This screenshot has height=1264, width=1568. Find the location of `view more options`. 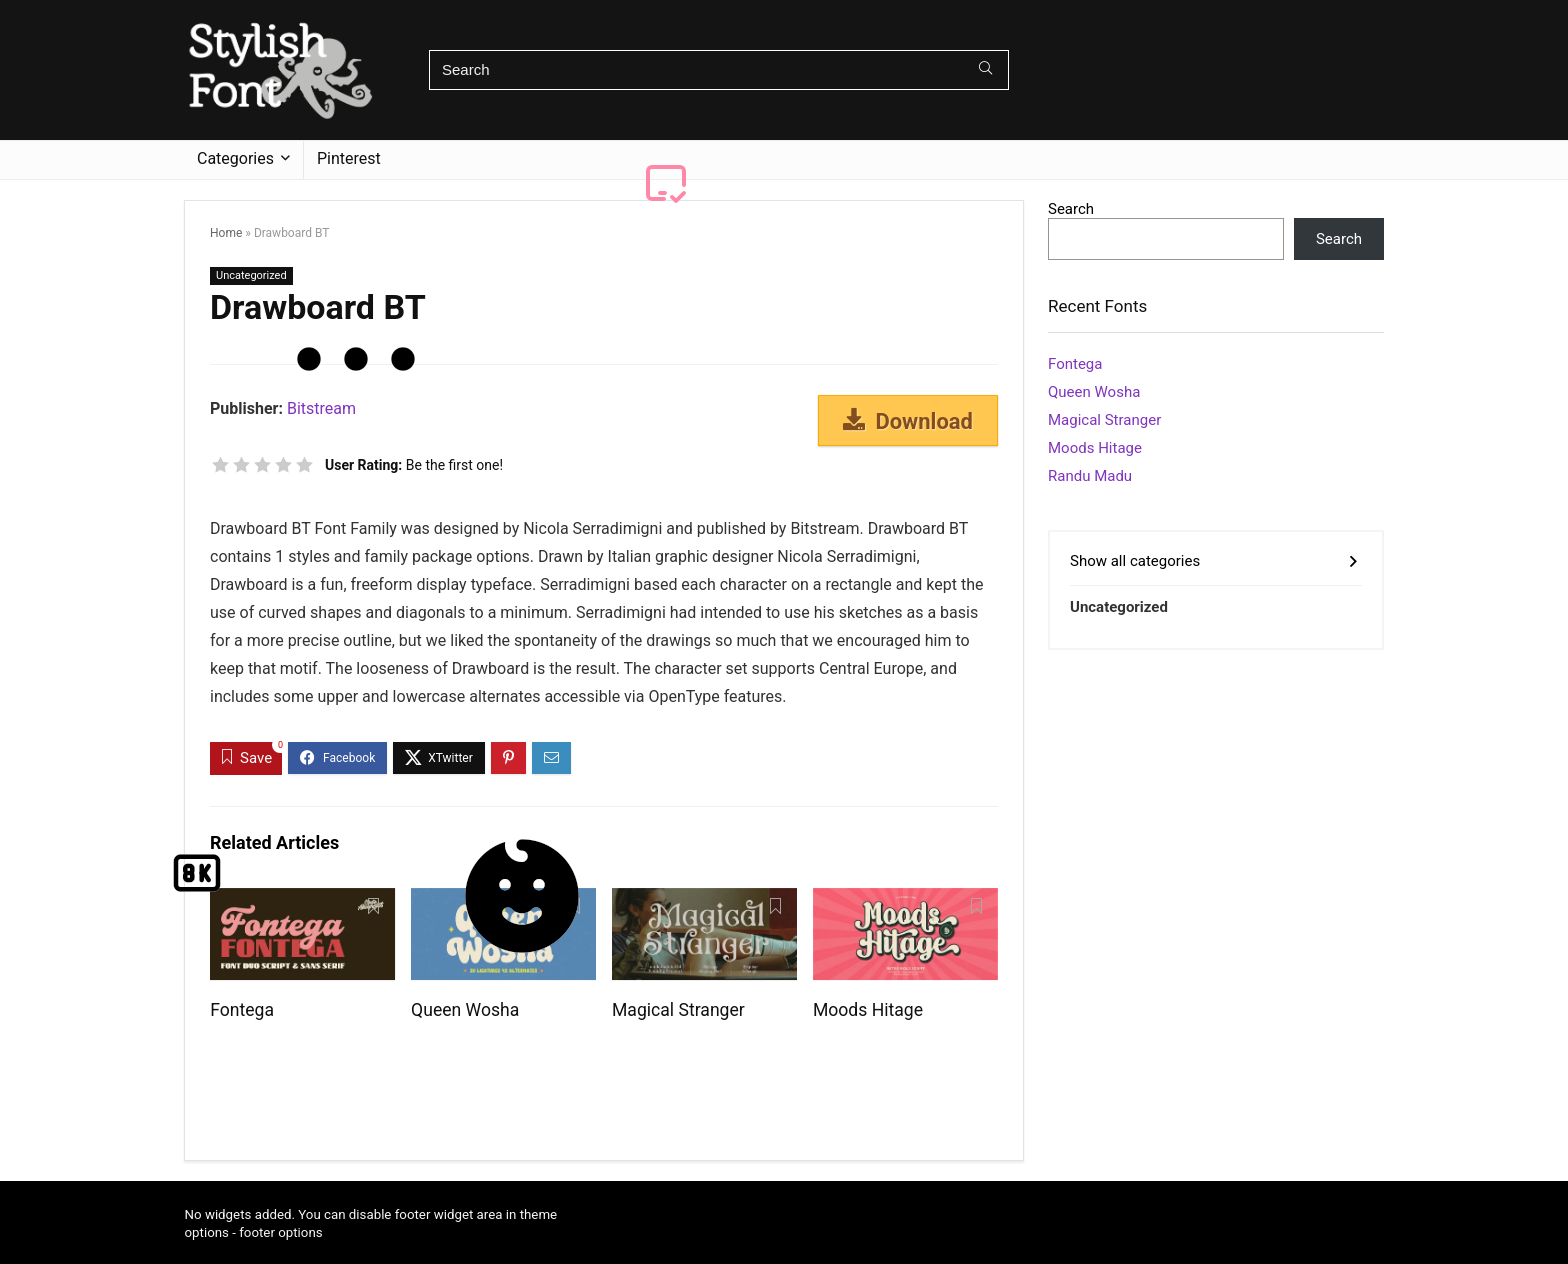

view more options is located at coordinates (356, 359).